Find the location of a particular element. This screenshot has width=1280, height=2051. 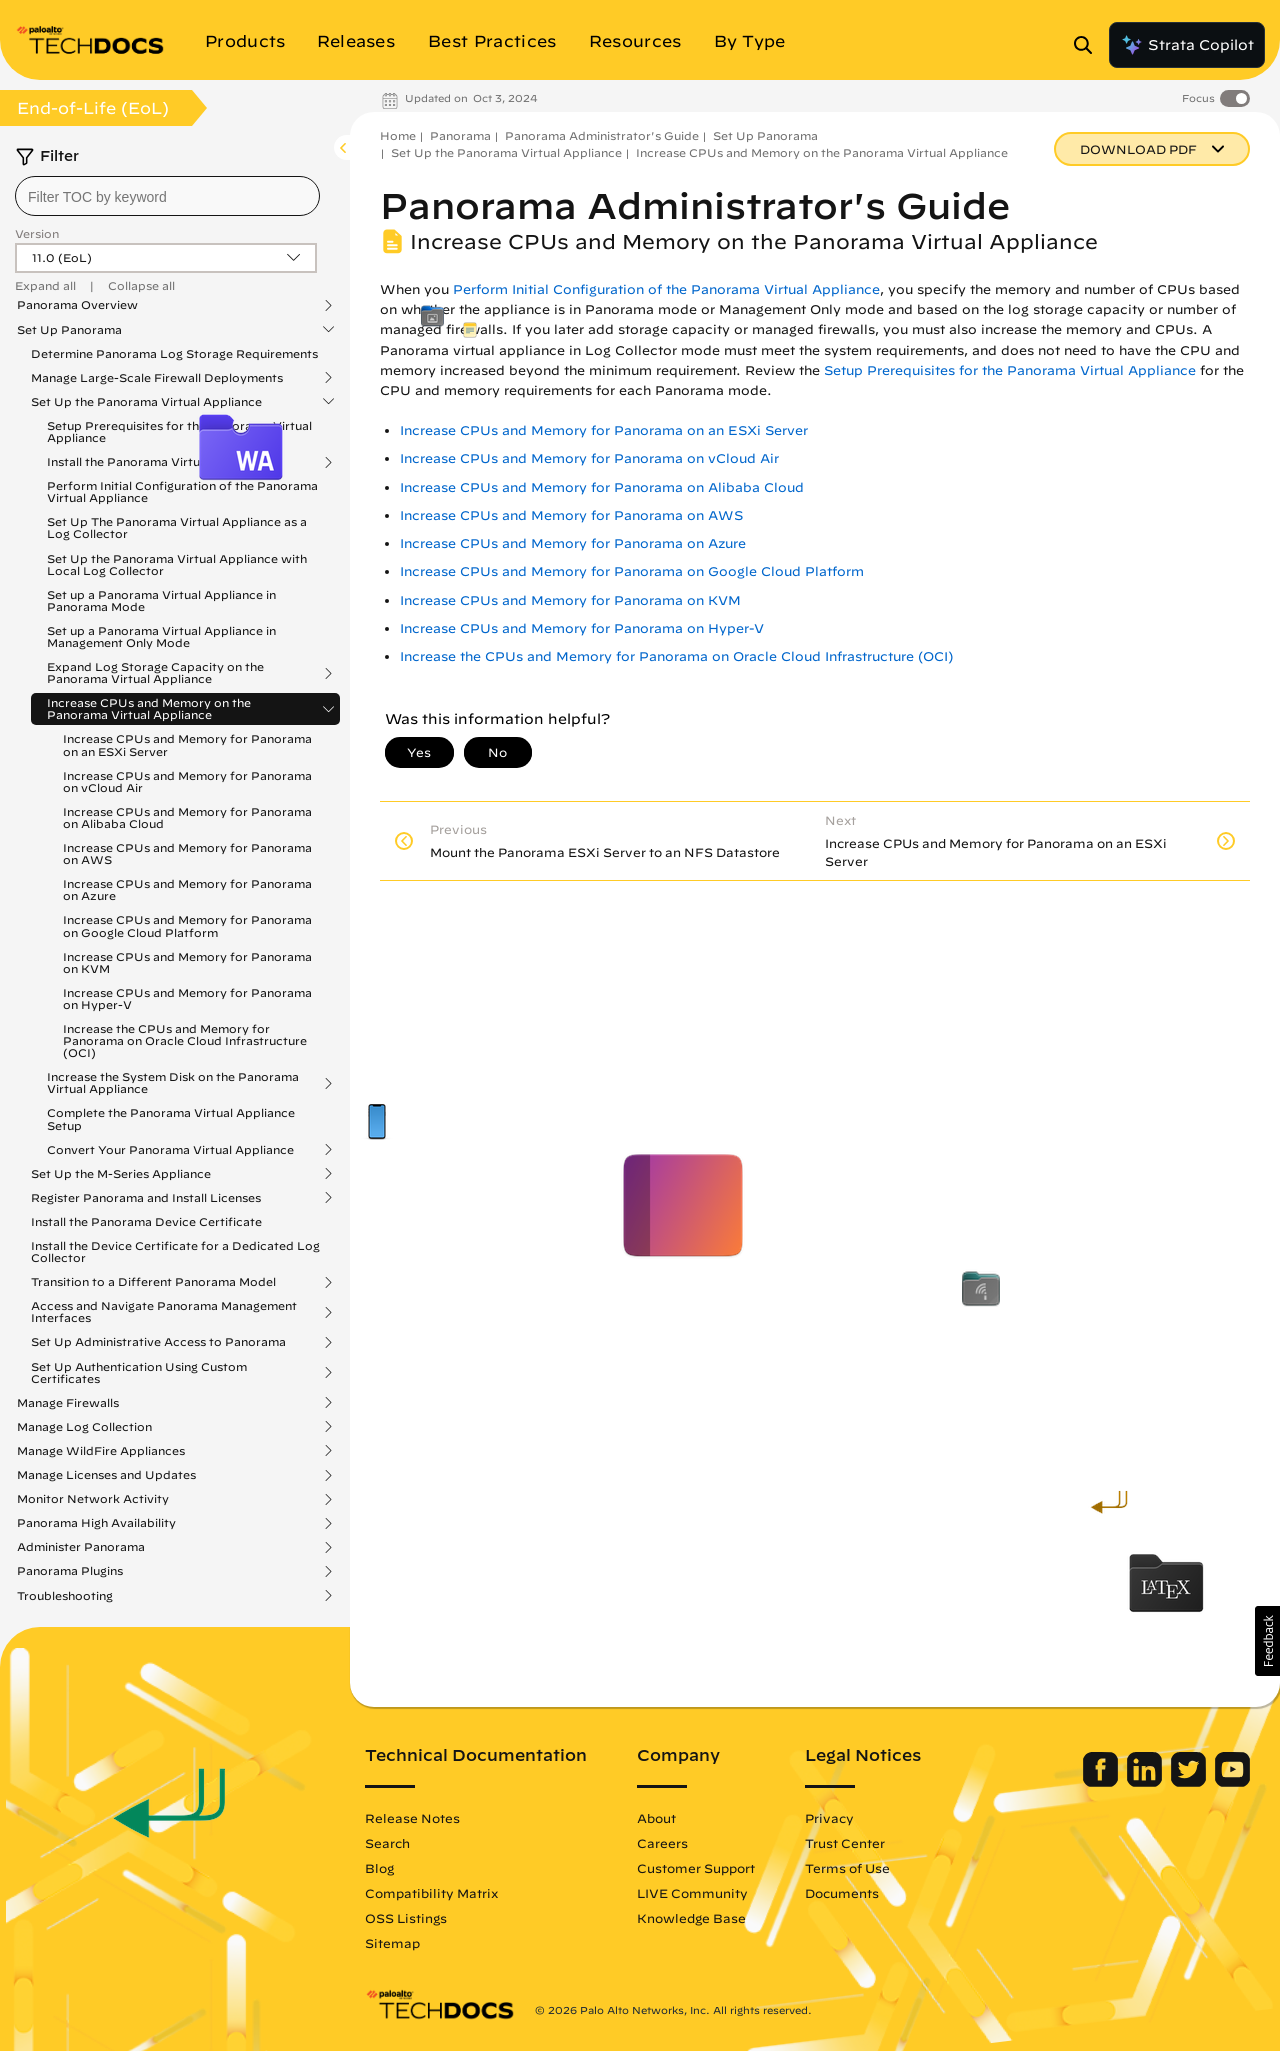

folder containing webassembly project files is located at coordinates (240, 449).